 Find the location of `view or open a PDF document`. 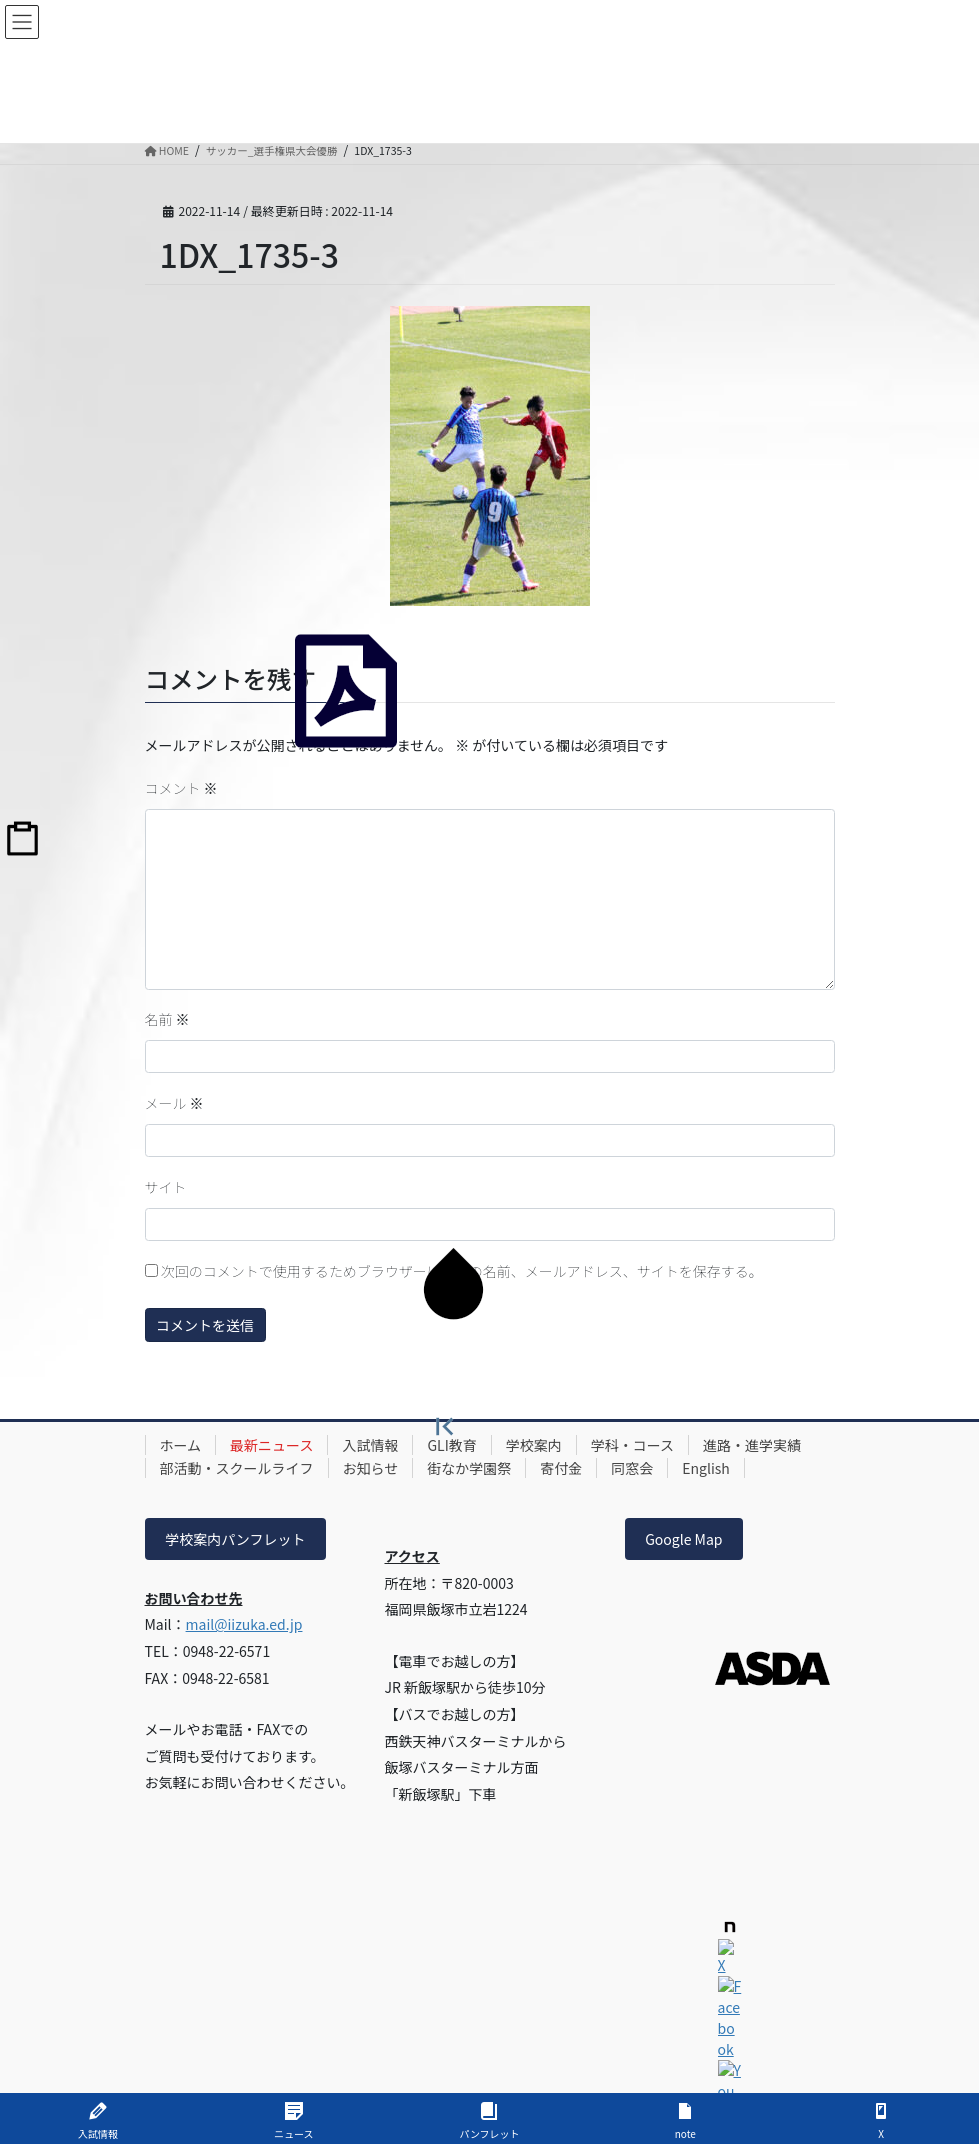

view or open a PDF document is located at coordinates (346, 691).